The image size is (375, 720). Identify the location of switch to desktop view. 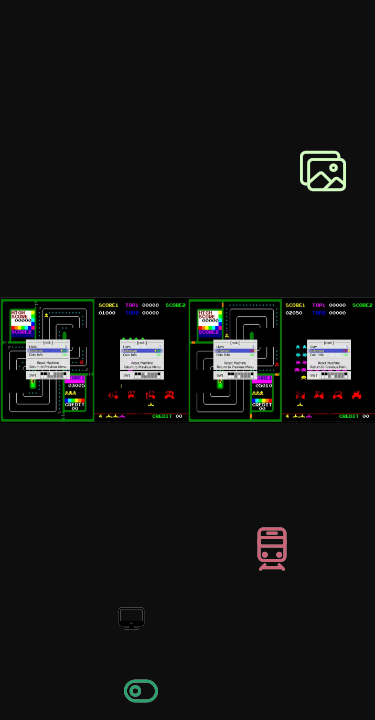
(131, 618).